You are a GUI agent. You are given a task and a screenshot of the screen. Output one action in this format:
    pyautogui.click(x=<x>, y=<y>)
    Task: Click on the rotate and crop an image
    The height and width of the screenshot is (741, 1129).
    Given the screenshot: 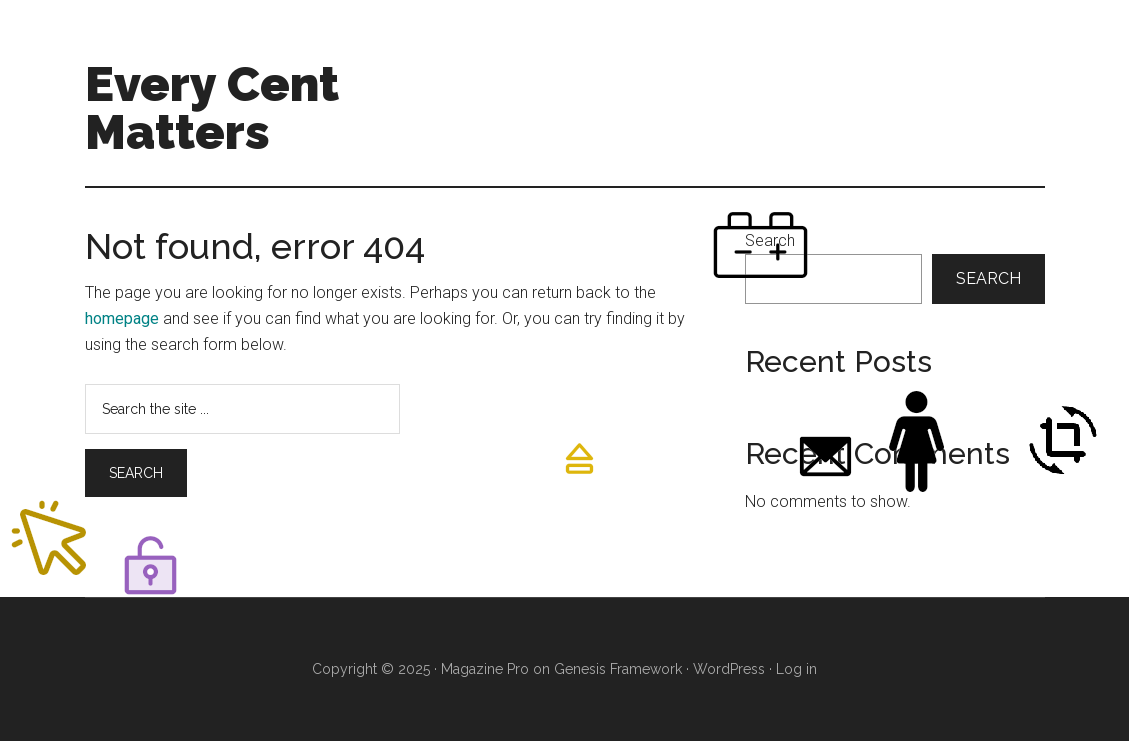 What is the action you would take?
    pyautogui.click(x=1063, y=440)
    